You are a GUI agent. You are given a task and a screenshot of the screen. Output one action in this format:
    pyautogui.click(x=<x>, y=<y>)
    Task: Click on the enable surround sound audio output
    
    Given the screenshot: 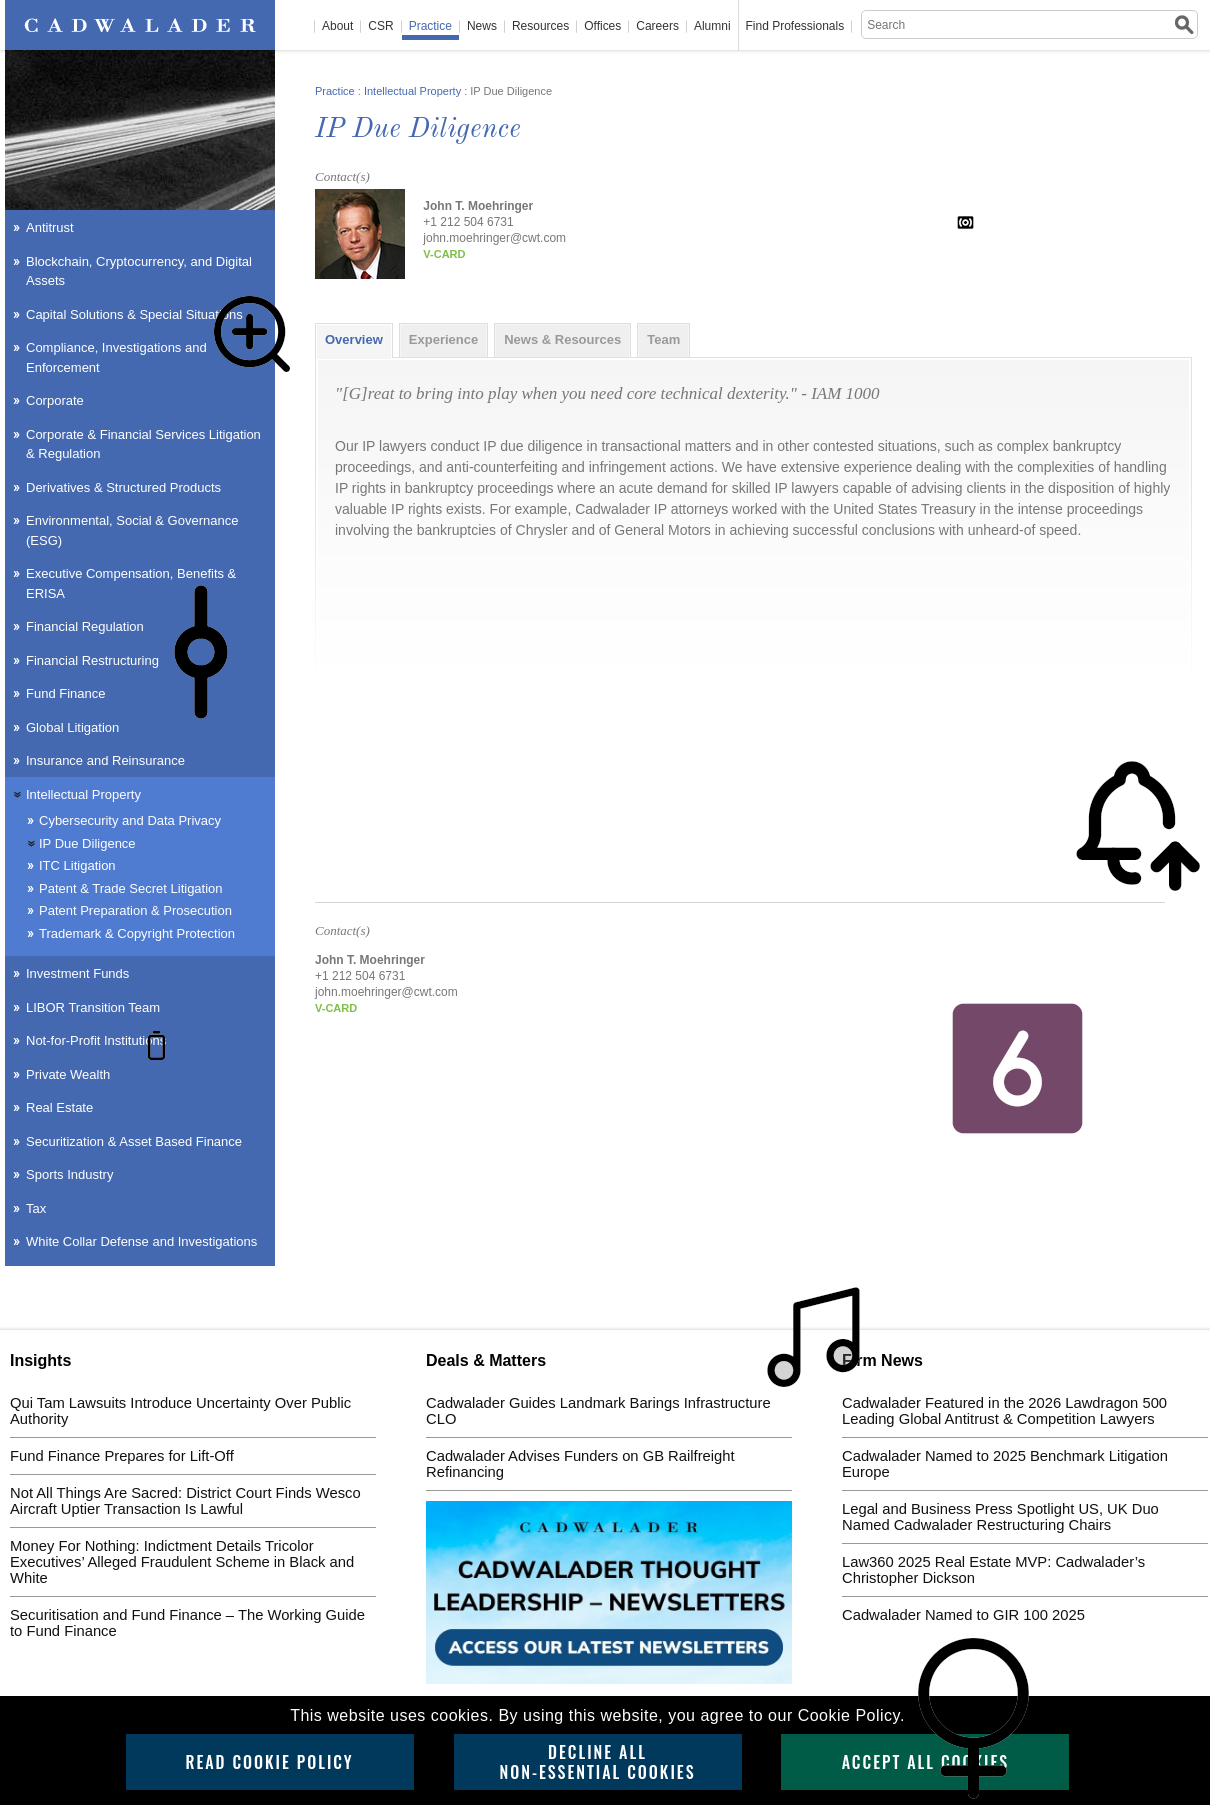 What is the action you would take?
    pyautogui.click(x=965, y=222)
    